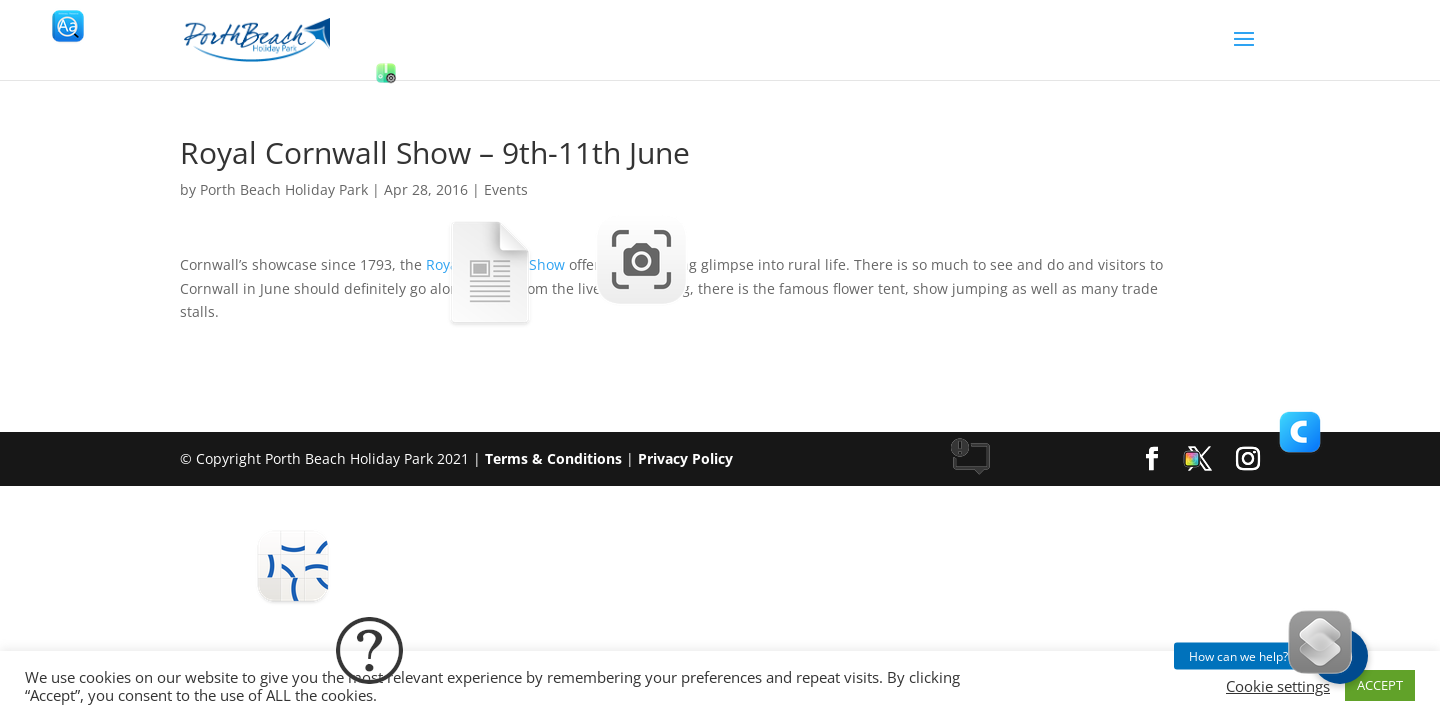  What do you see at coordinates (641, 259) in the screenshot?
I see `open the screenshot capture tool` at bounding box center [641, 259].